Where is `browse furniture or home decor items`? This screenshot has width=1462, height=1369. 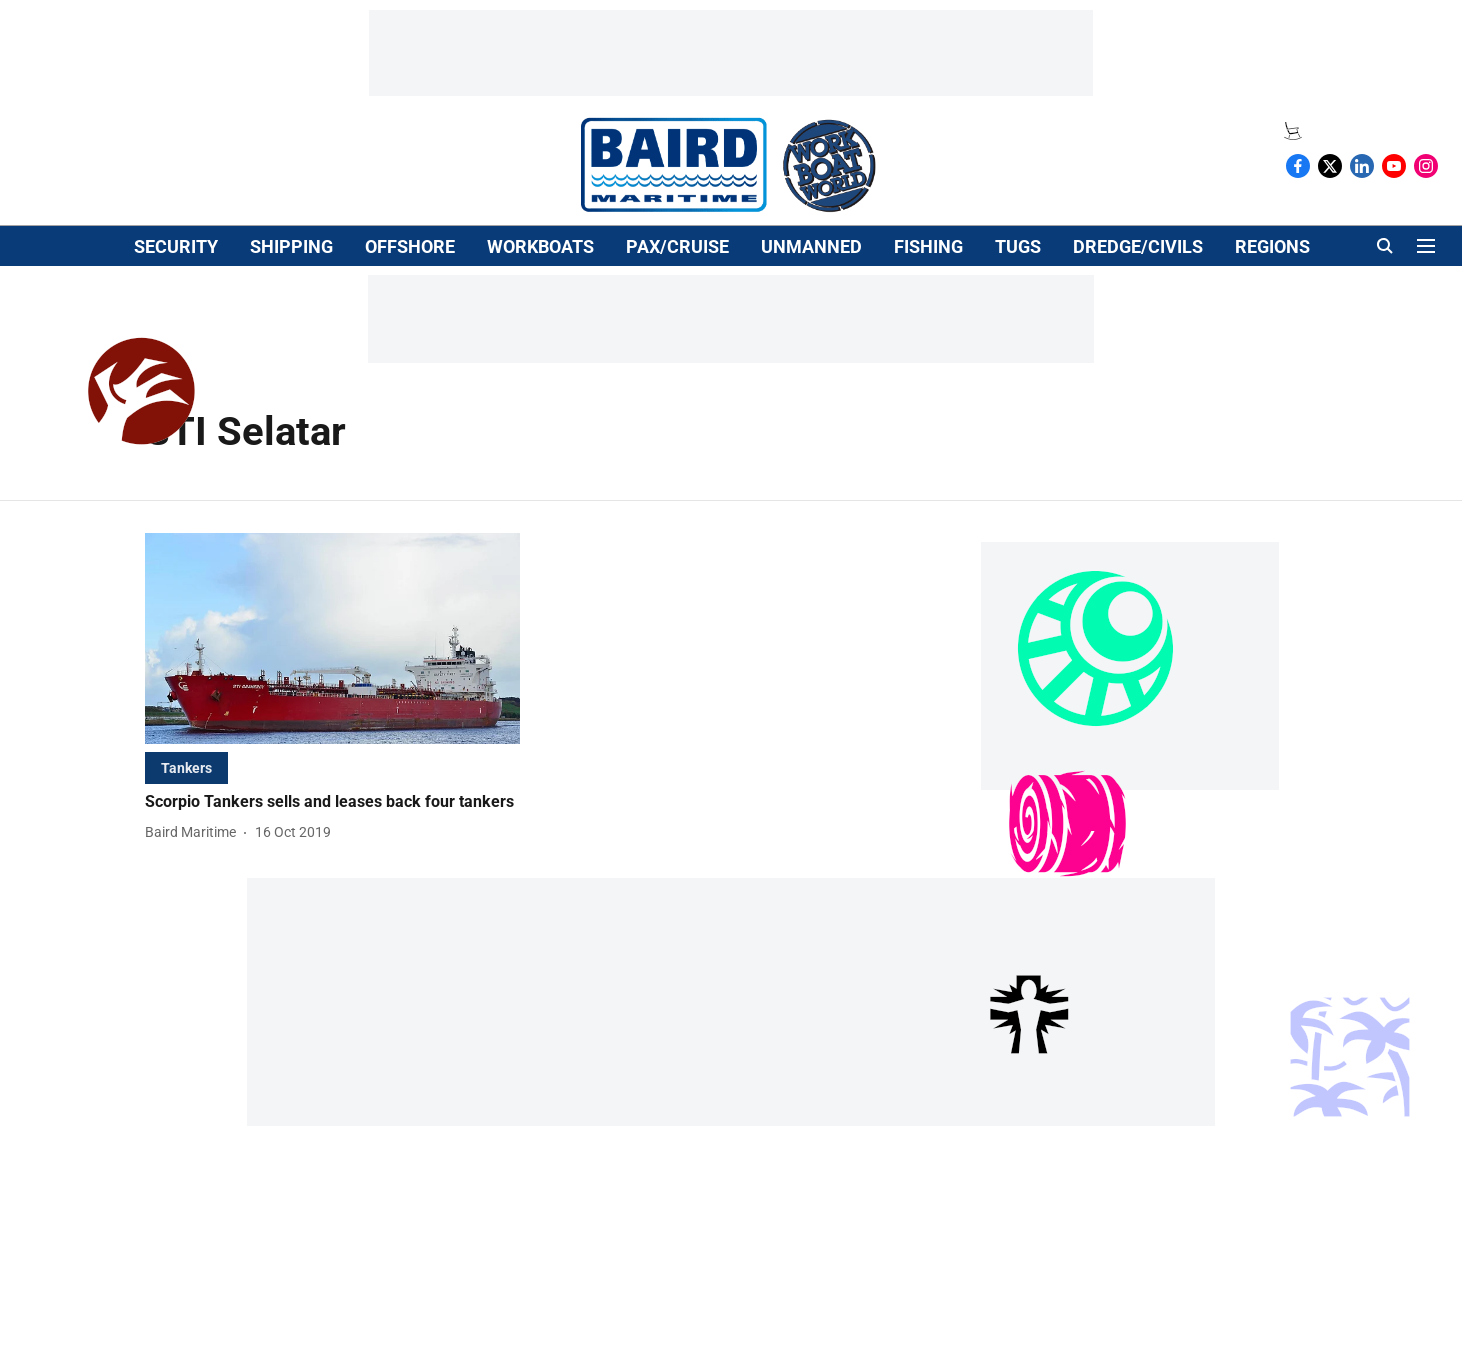 browse furniture or home decor items is located at coordinates (1293, 131).